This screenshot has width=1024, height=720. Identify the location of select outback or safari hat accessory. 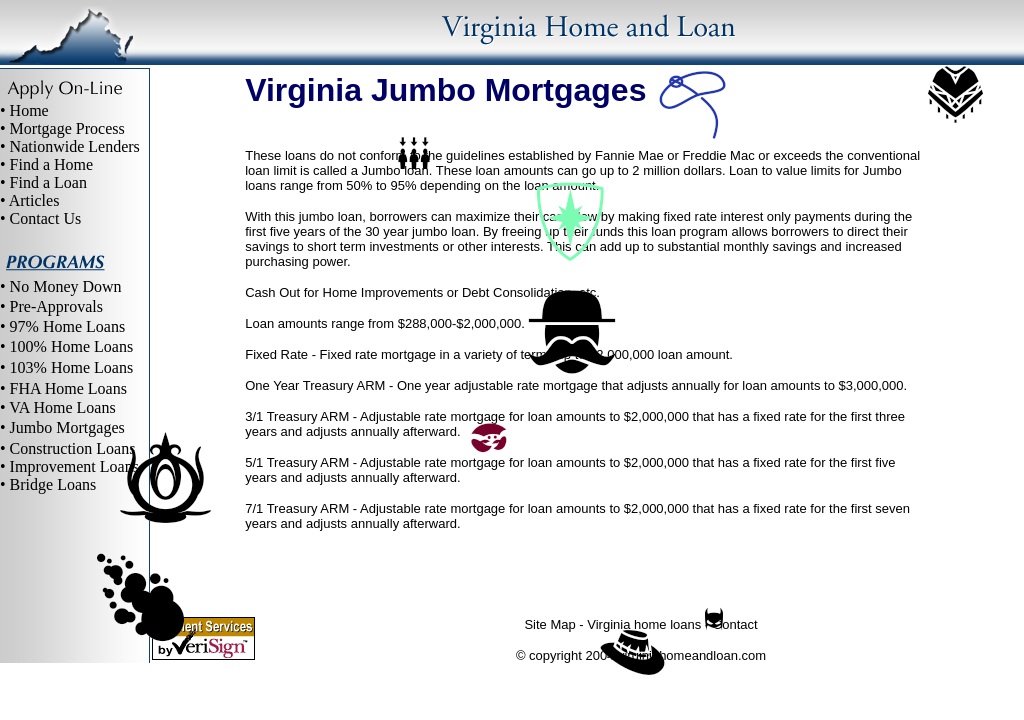
(632, 652).